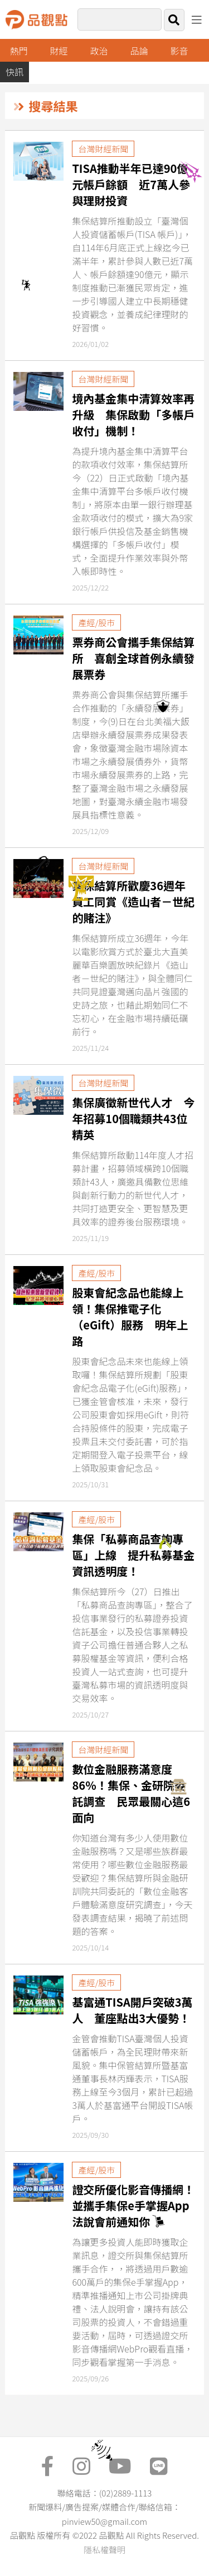 This screenshot has width=209, height=2576. I want to click on view shipping or delivery options, so click(159, 2221).